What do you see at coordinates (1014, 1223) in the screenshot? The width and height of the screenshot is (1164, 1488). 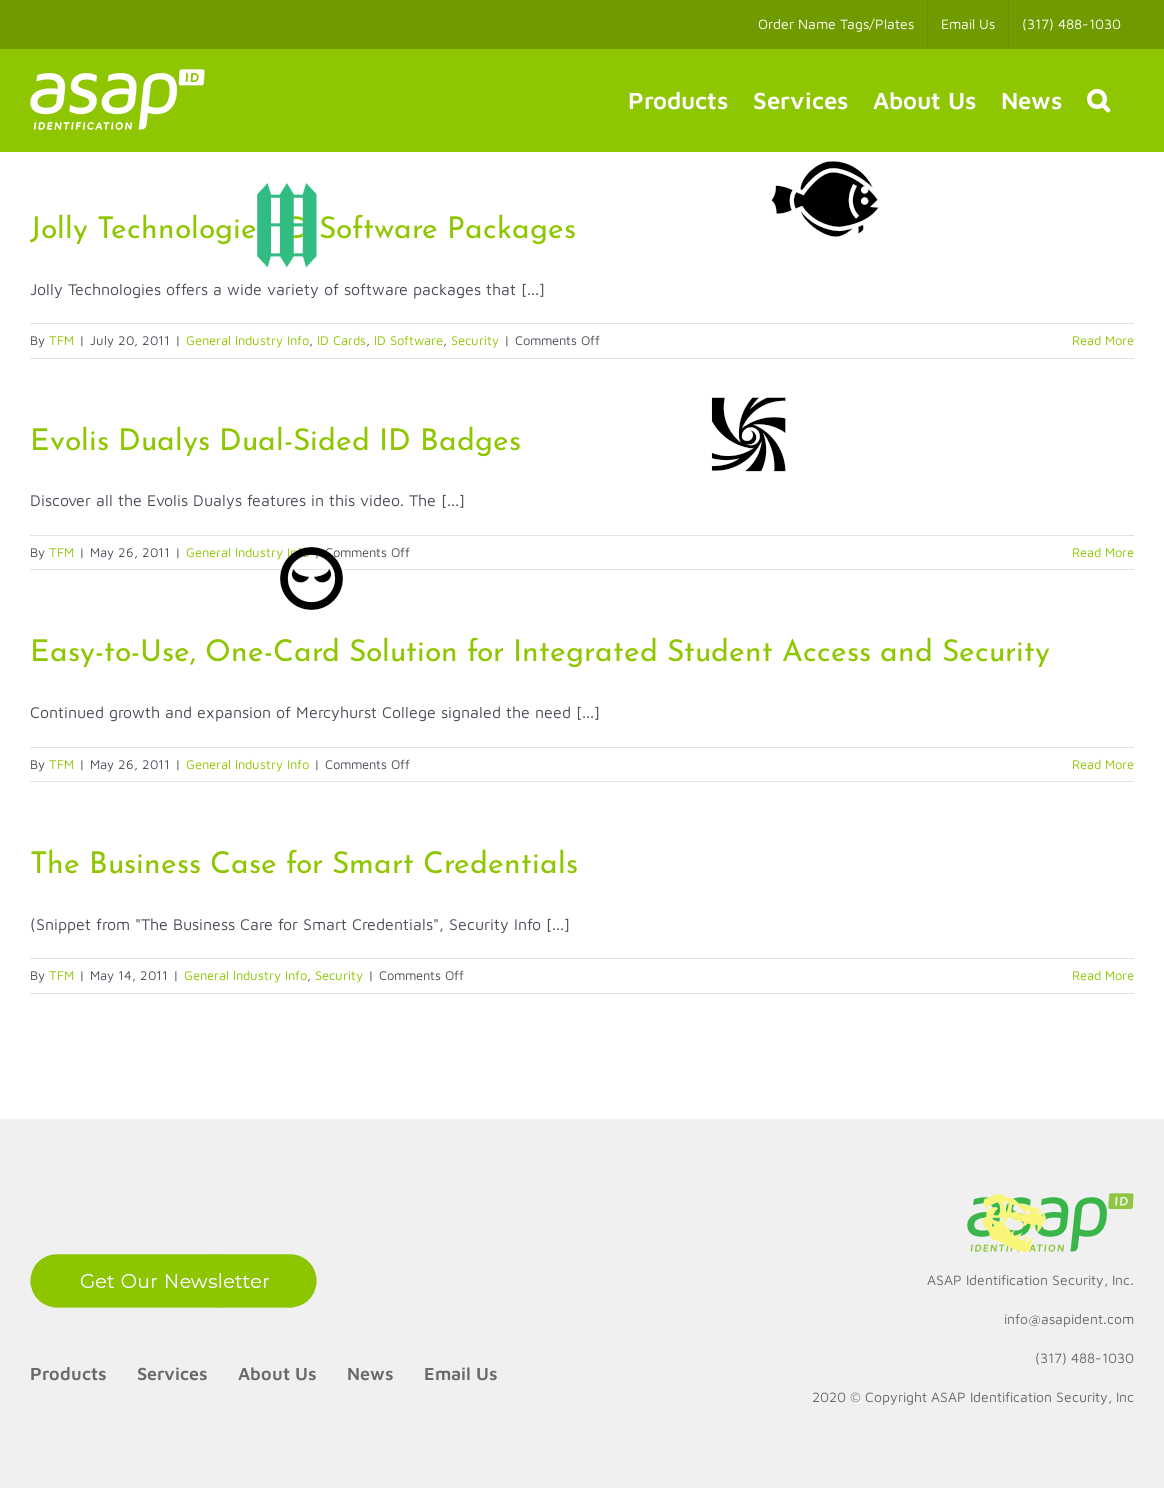 I see `access dinosaur or paleontology content` at bounding box center [1014, 1223].